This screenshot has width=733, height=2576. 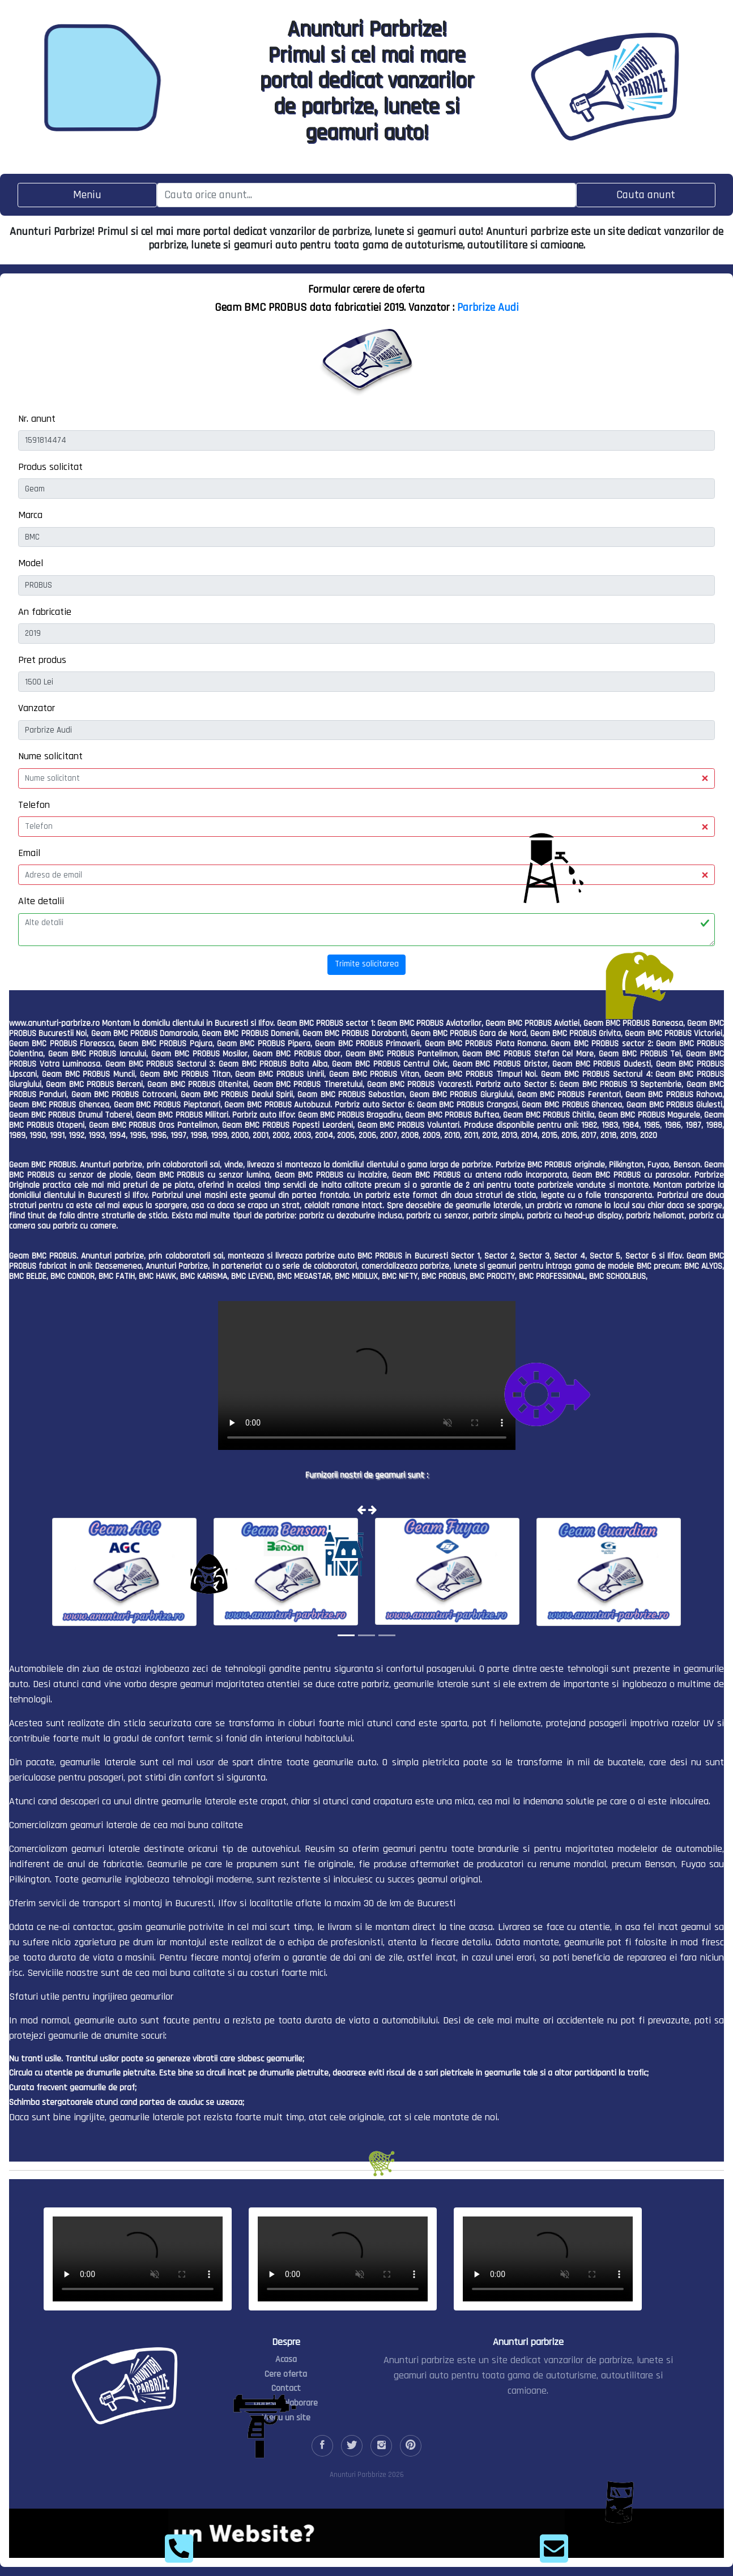 What do you see at coordinates (547, 1394) in the screenshot?
I see `advance time to the next day` at bounding box center [547, 1394].